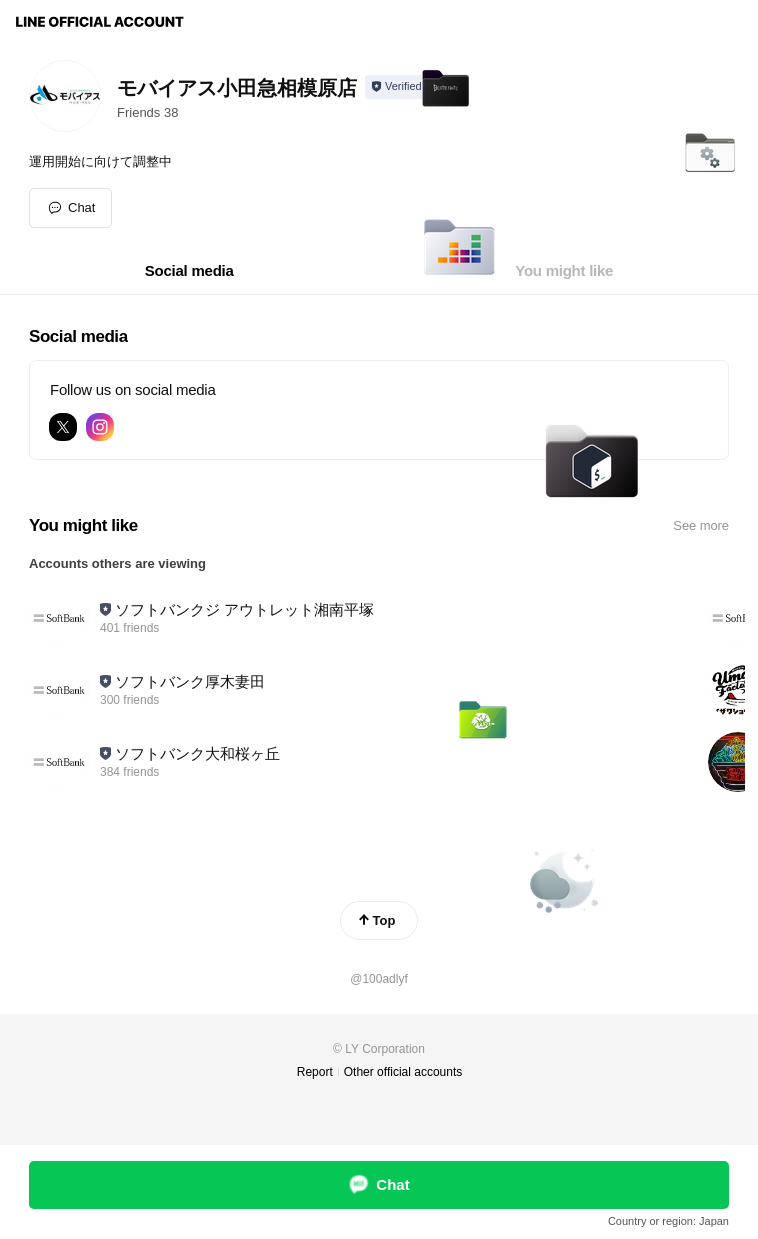 This screenshot has width=758, height=1239. What do you see at coordinates (445, 89) in the screenshot?
I see `folder containing death note anime/manga related files` at bounding box center [445, 89].